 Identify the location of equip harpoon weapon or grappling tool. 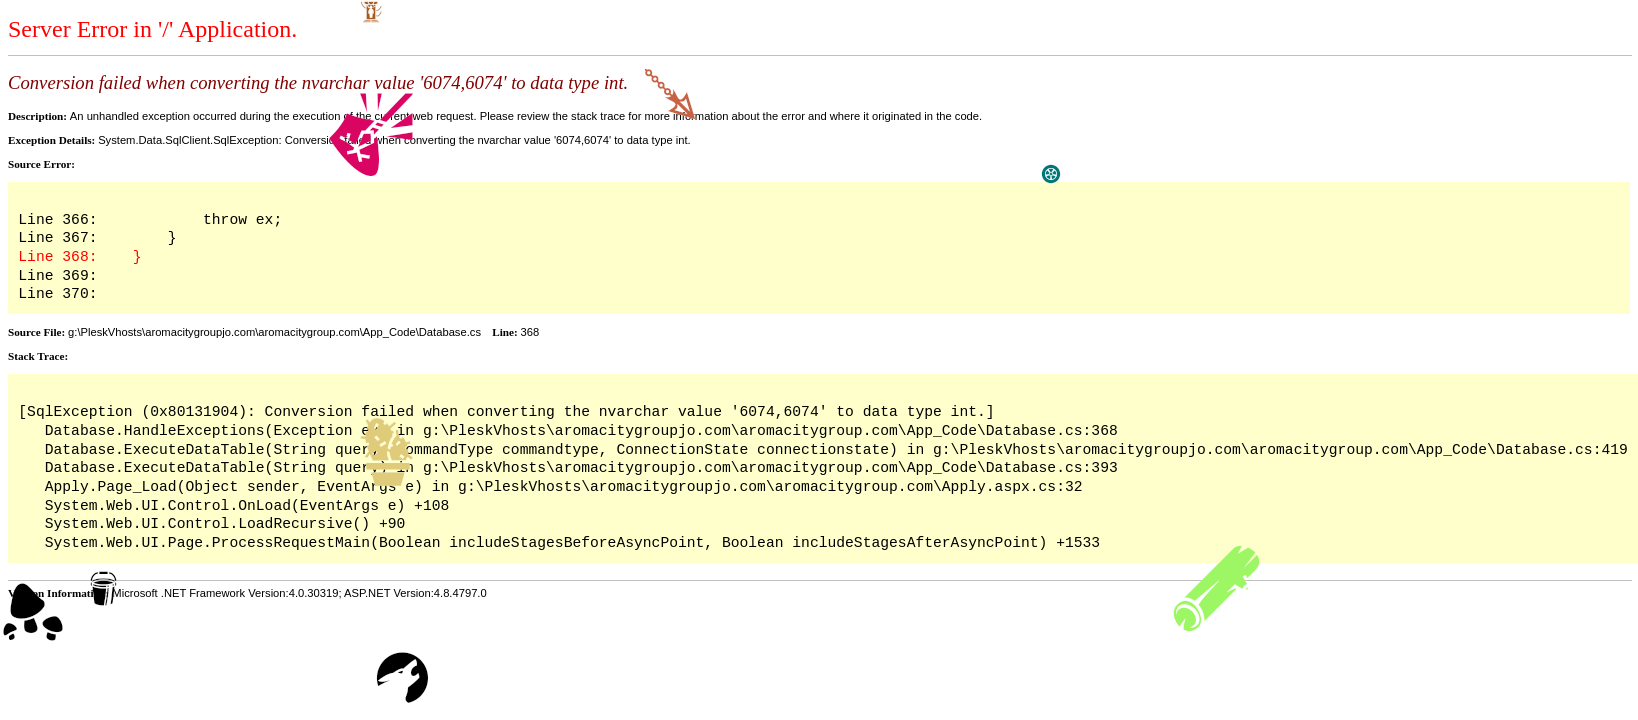
(670, 94).